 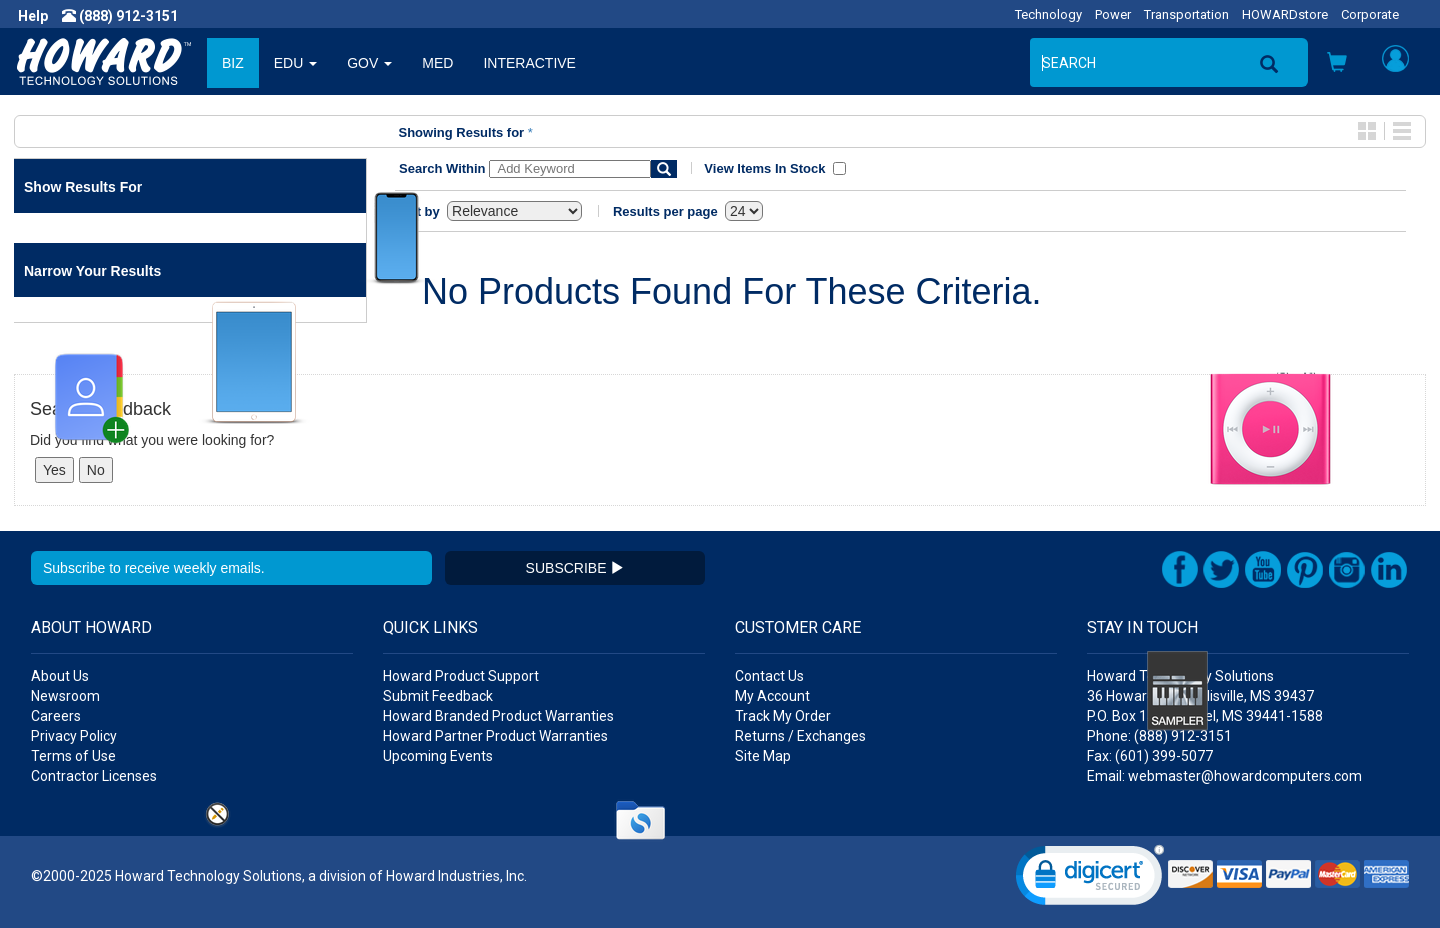 What do you see at coordinates (1270, 428) in the screenshot?
I see `iPod shuffle device connected` at bounding box center [1270, 428].